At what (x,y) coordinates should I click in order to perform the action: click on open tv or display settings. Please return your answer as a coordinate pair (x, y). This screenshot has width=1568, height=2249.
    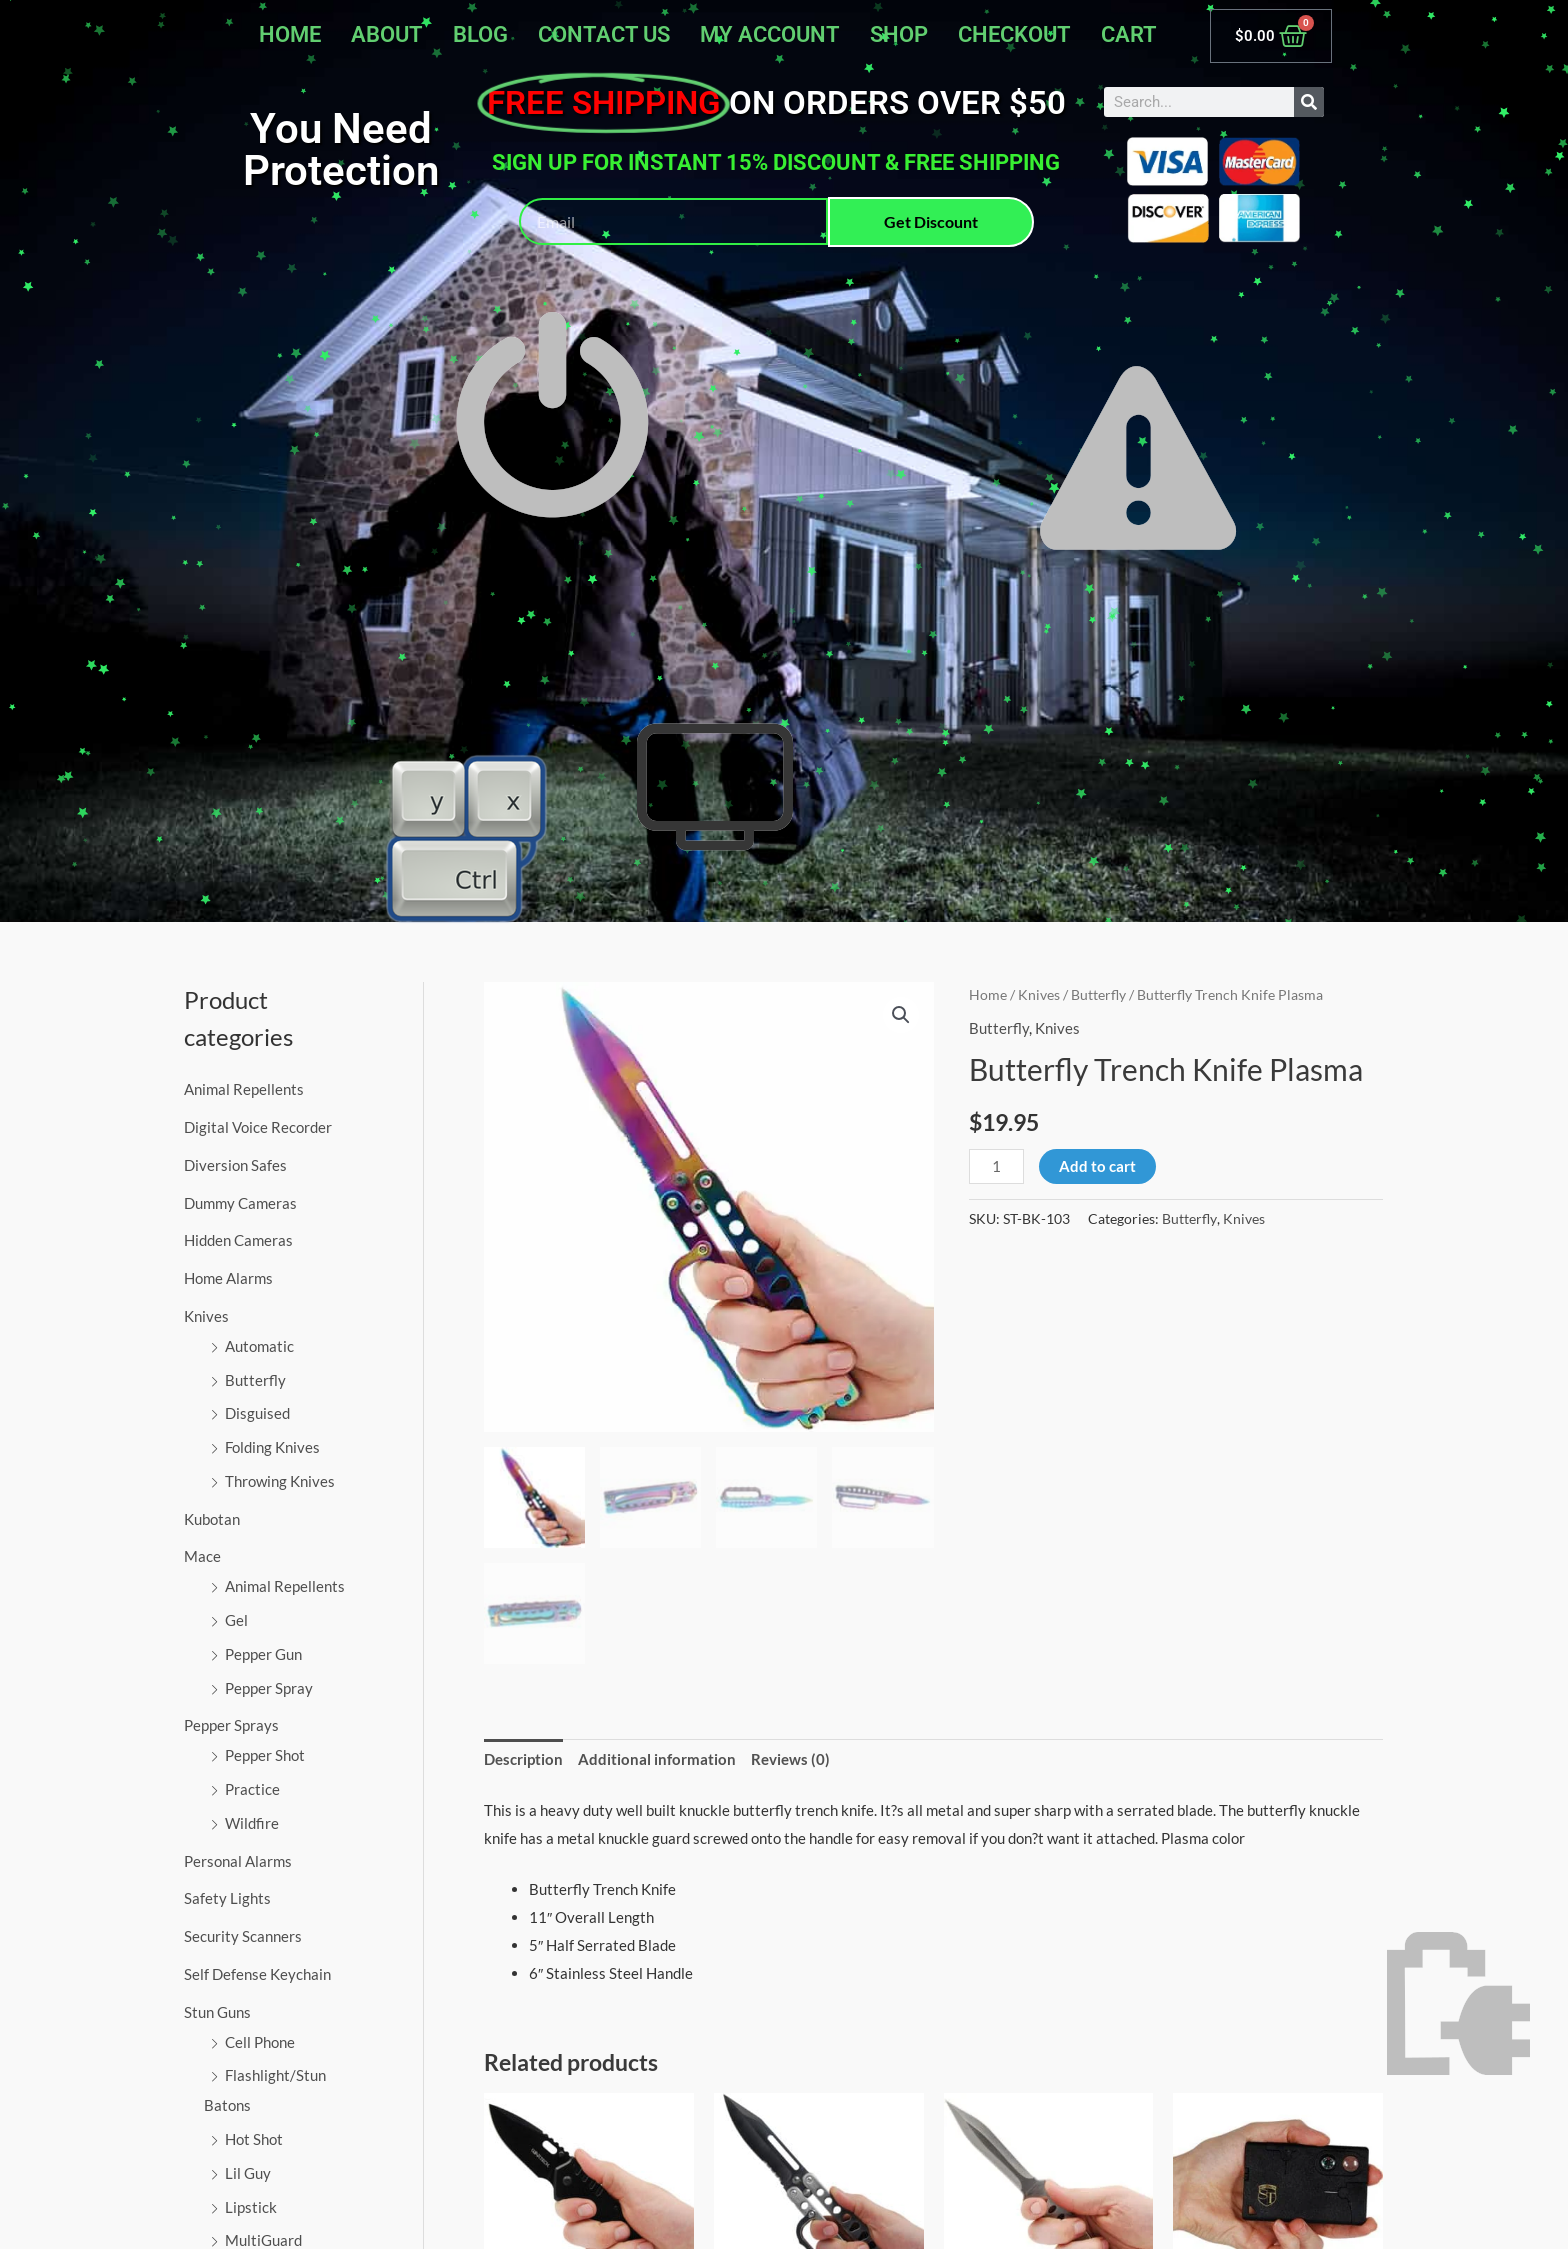
    Looking at the image, I should click on (715, 782).